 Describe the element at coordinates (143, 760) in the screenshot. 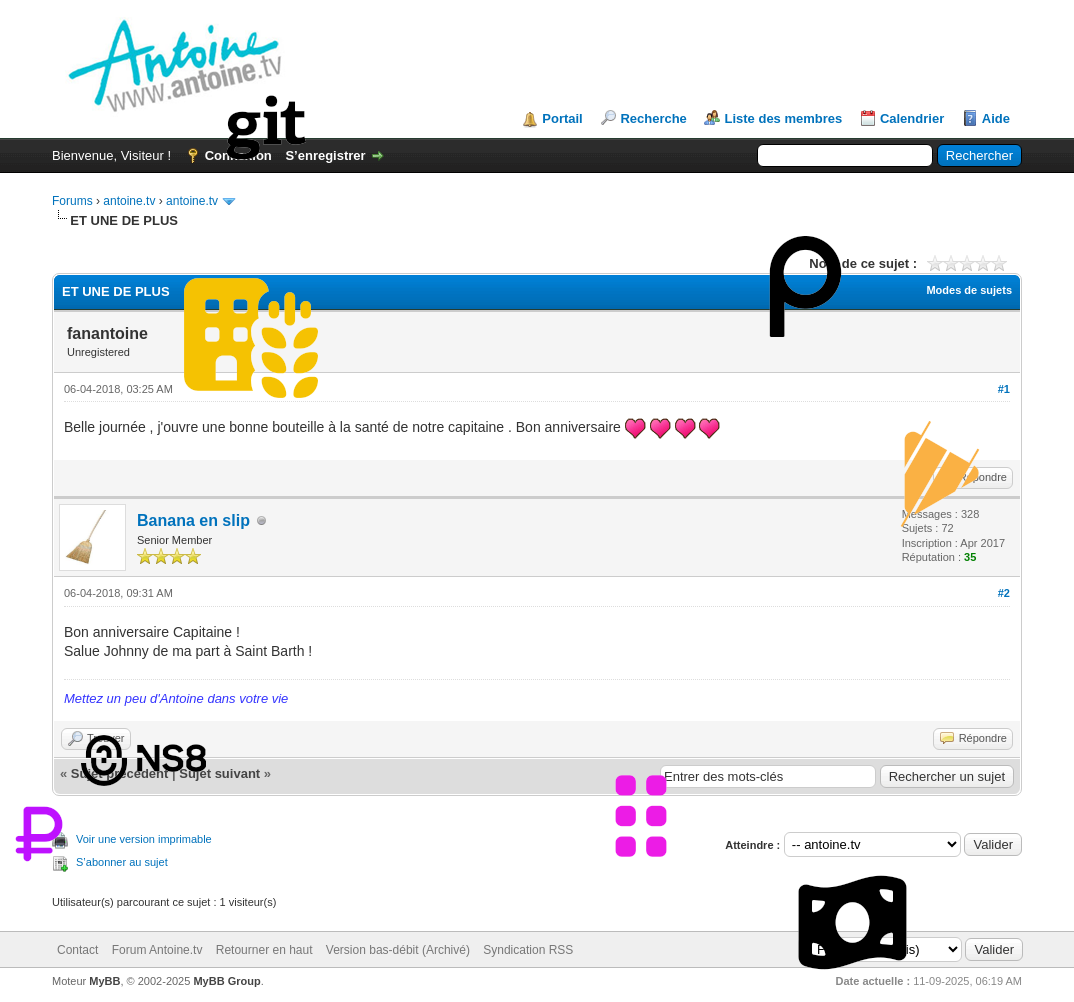

I see `NS8 brand logo` at that location.